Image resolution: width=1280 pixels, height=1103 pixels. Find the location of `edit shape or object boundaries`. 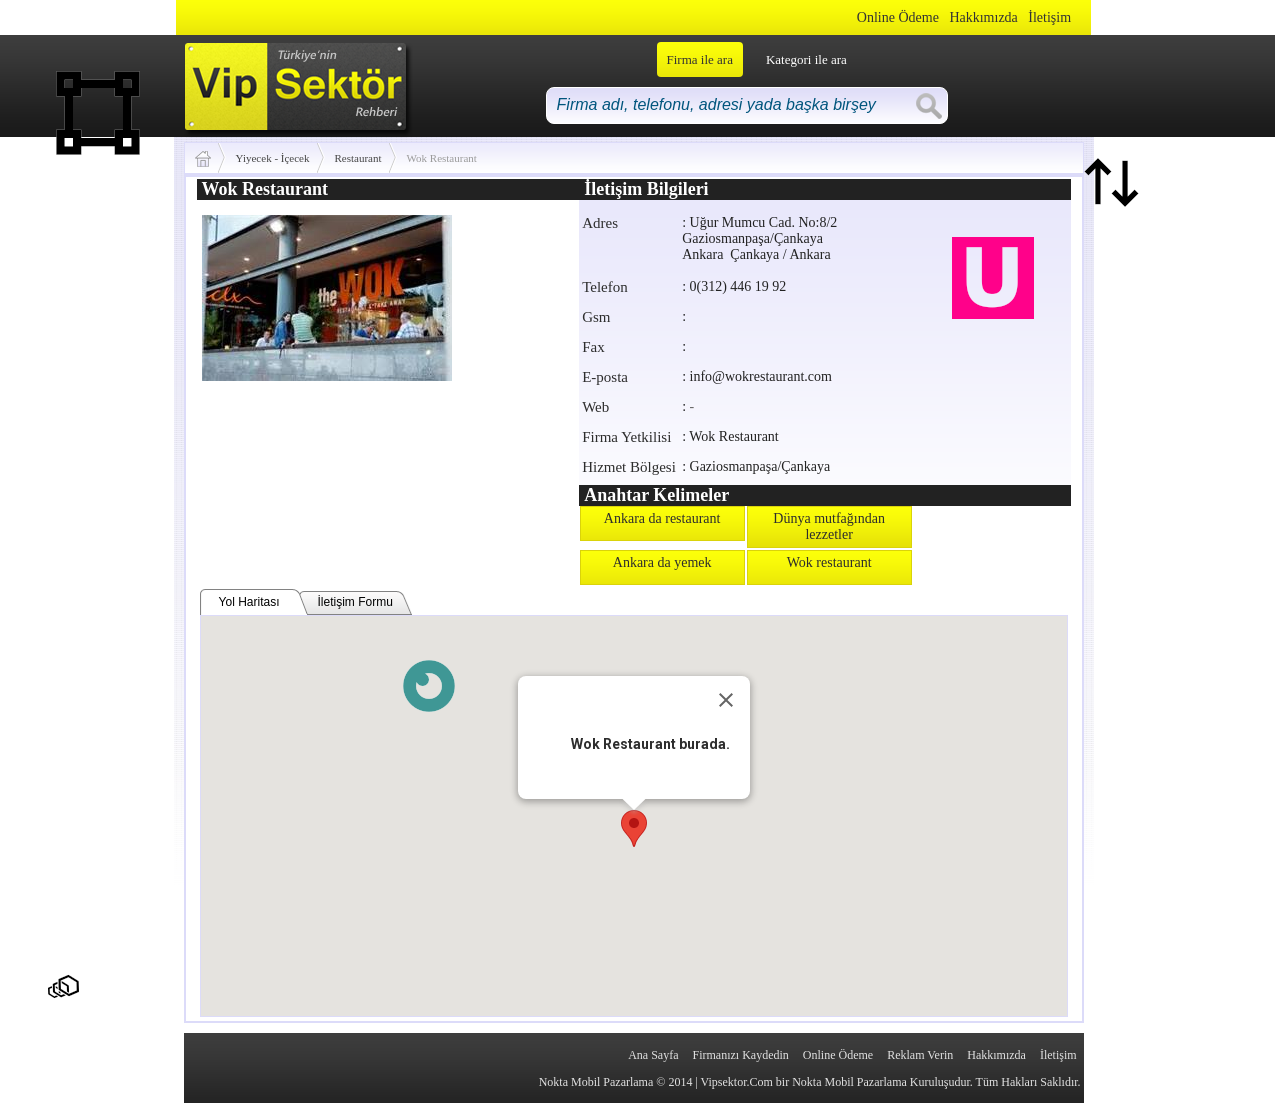

edit shape or object boundaries is located at coordinates (98, 113).